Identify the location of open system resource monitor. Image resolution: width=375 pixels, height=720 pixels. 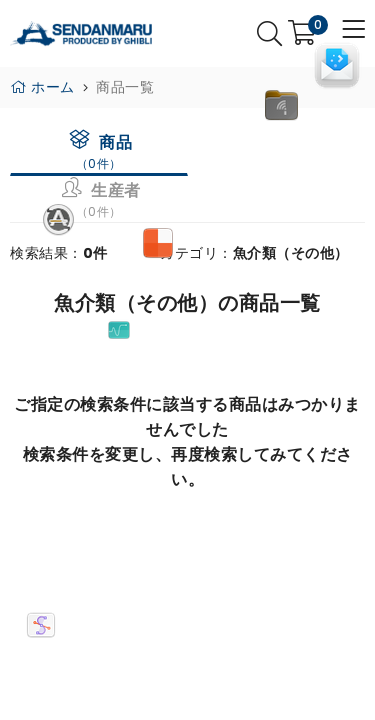
(119, 330).